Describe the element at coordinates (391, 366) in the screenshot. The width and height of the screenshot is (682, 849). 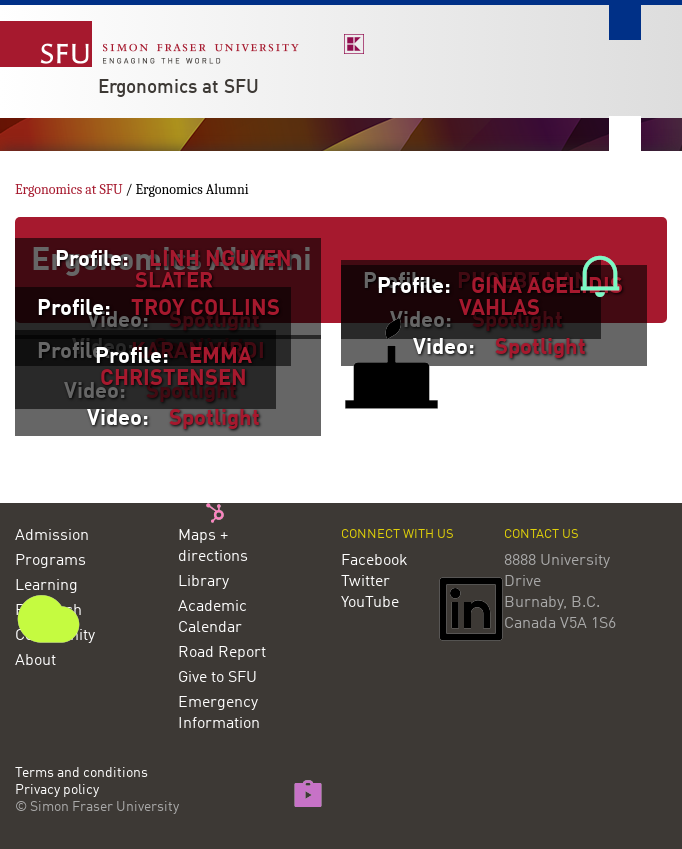
I see `view birthday or celebration reminders` at that location.